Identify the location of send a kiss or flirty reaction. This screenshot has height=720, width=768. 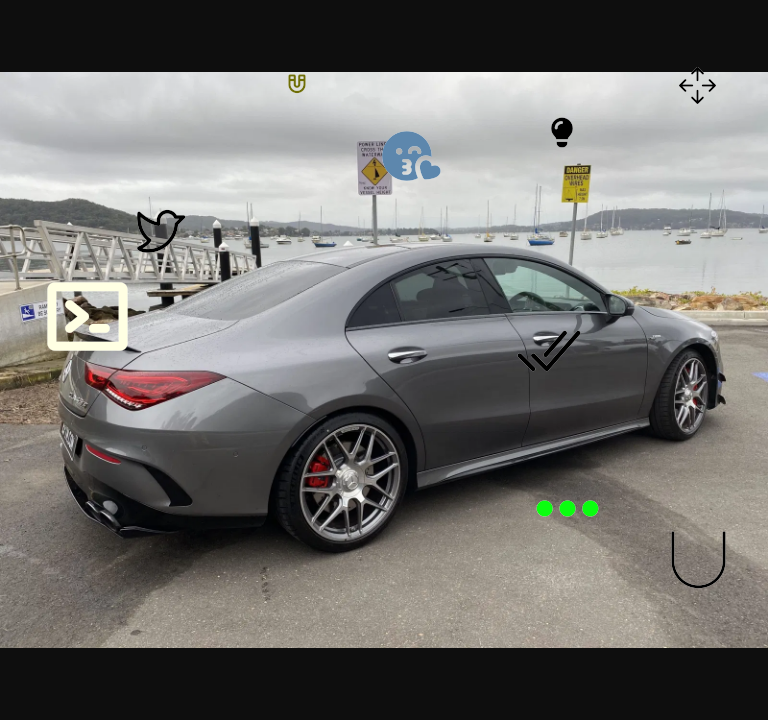
(410, 156).